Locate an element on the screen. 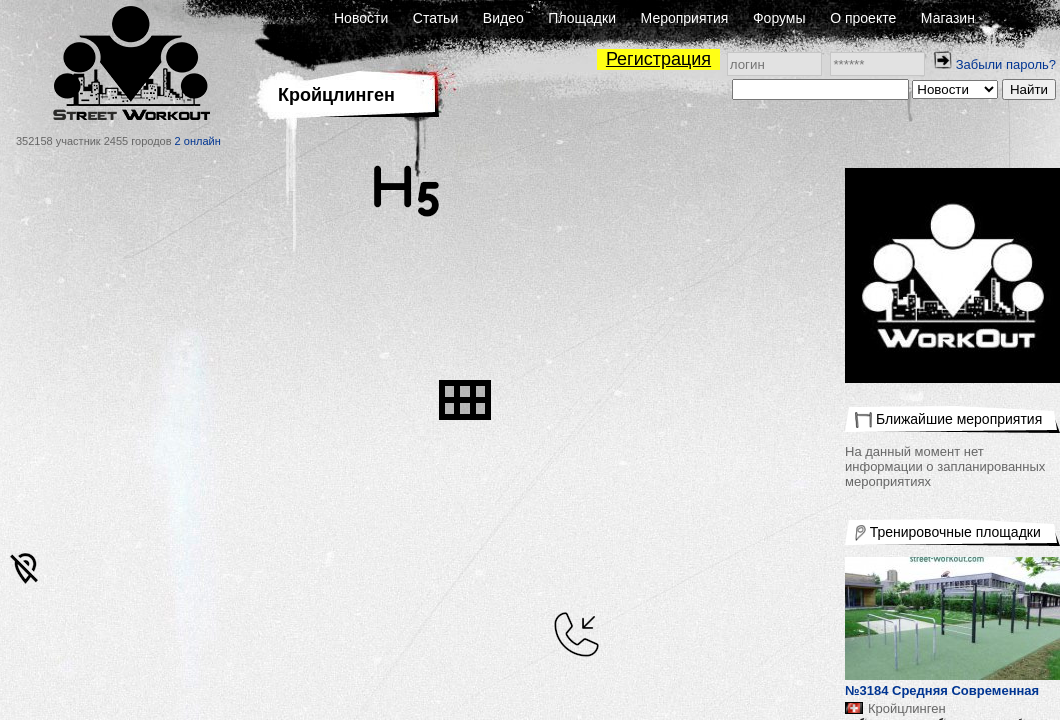 The height and width of the screenshot is (720, 1060). switch to grid view layout is located at coordinates (463, 401).